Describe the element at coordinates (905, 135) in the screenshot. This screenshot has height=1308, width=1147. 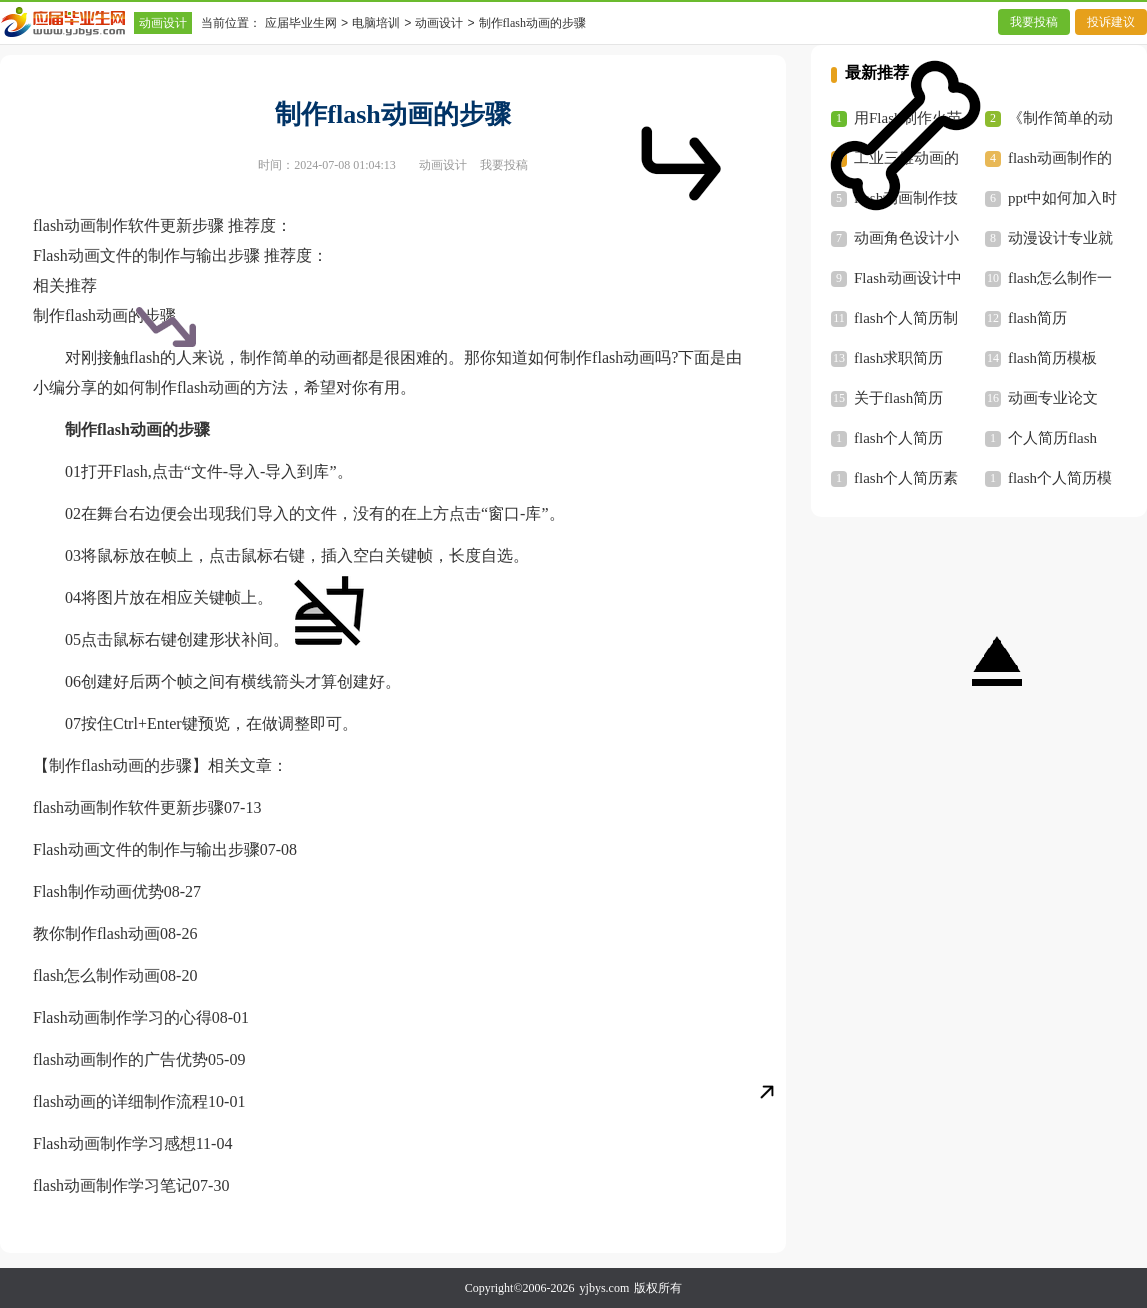
I see `access pet-related features or settings` at that location.